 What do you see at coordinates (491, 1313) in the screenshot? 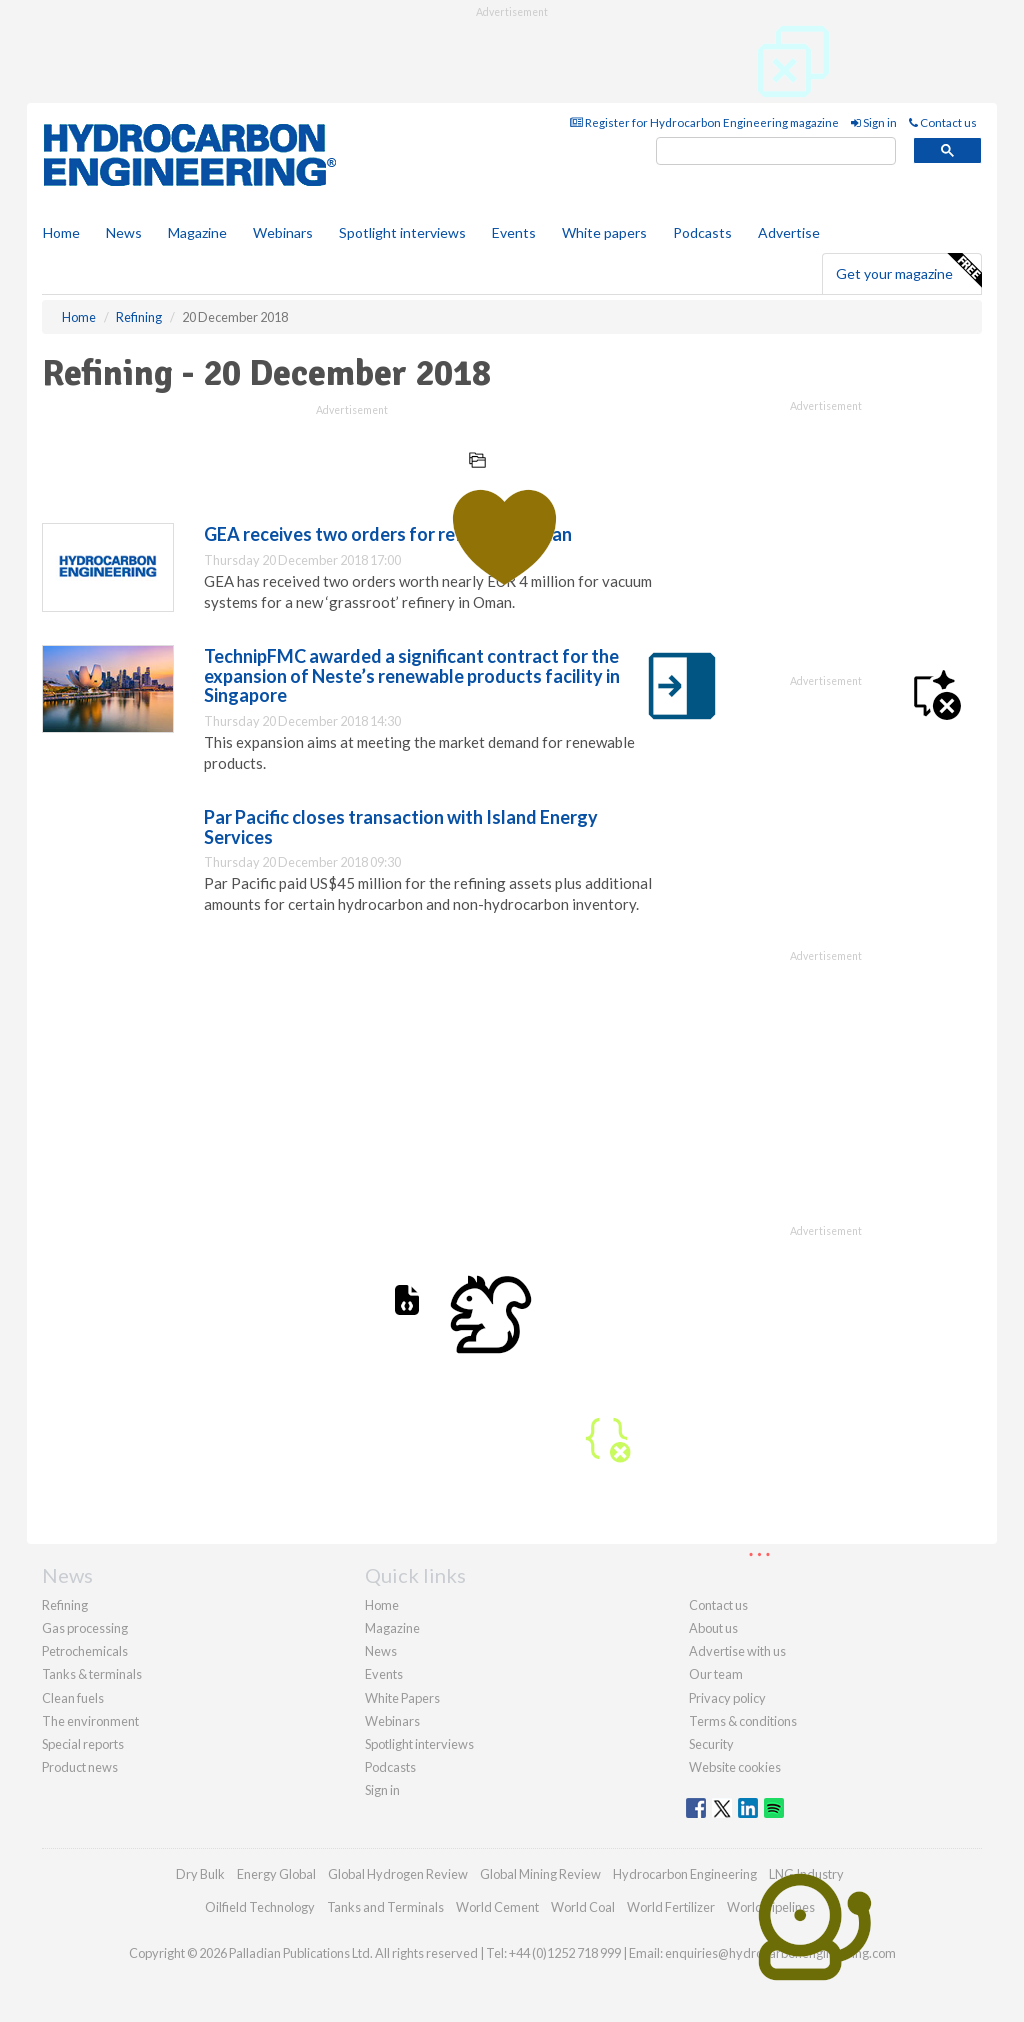
I see `access squirrel version control settings` at bounding box center [491, 1313].